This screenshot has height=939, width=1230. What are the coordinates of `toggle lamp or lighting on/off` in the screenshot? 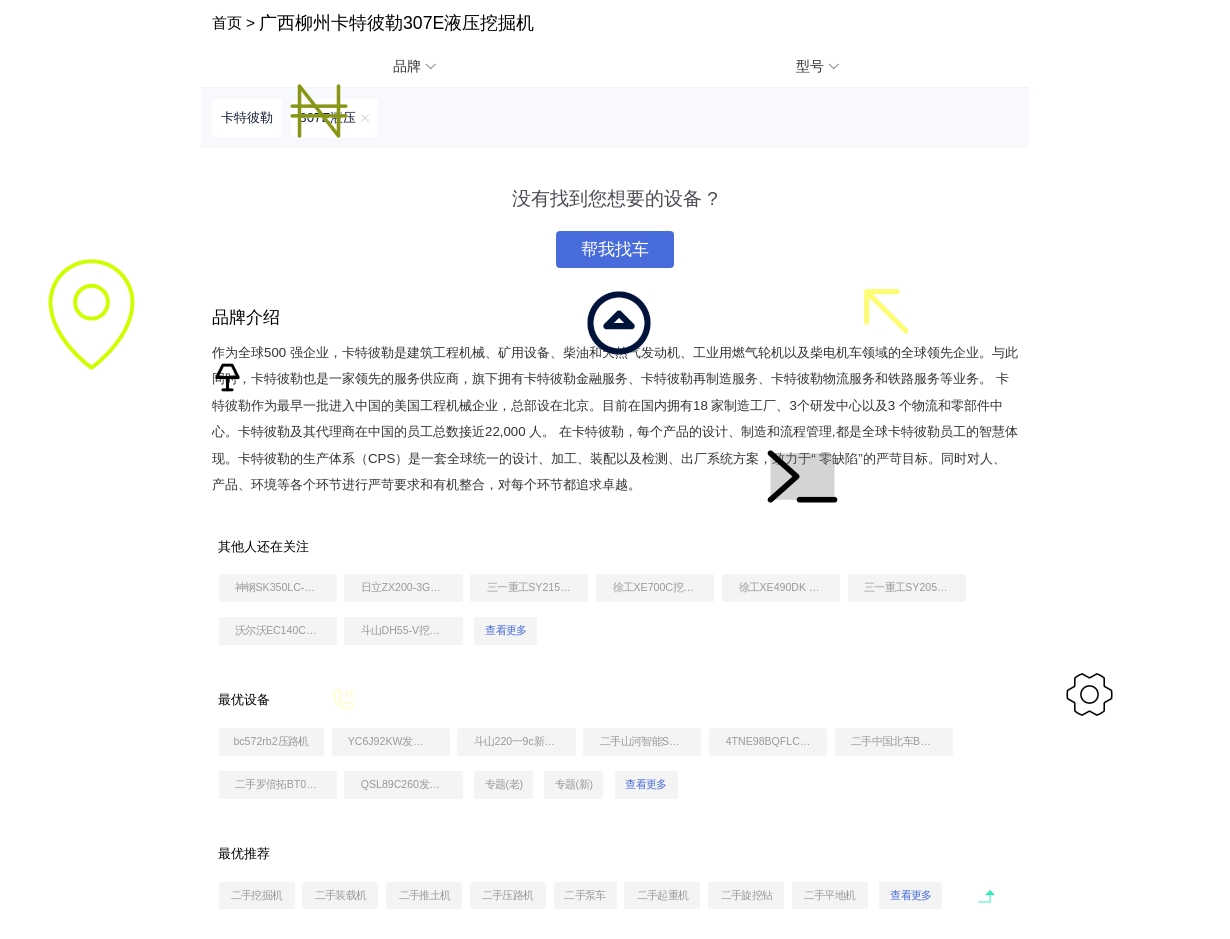 It's located at (227, 377).